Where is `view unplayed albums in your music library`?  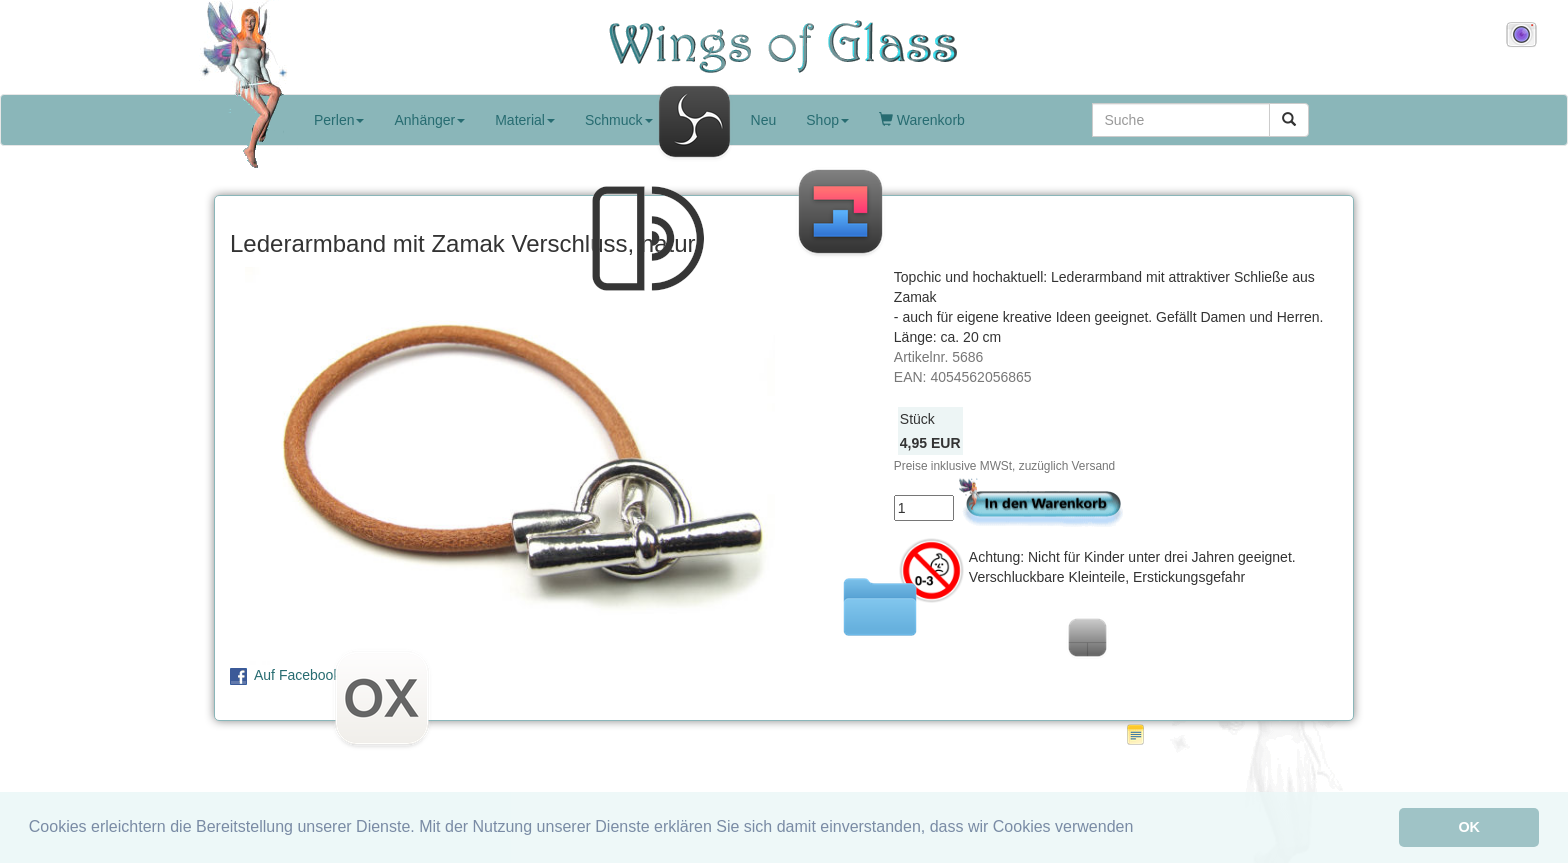 view unplayed albums in your music library is located at coordinates (644, 238).